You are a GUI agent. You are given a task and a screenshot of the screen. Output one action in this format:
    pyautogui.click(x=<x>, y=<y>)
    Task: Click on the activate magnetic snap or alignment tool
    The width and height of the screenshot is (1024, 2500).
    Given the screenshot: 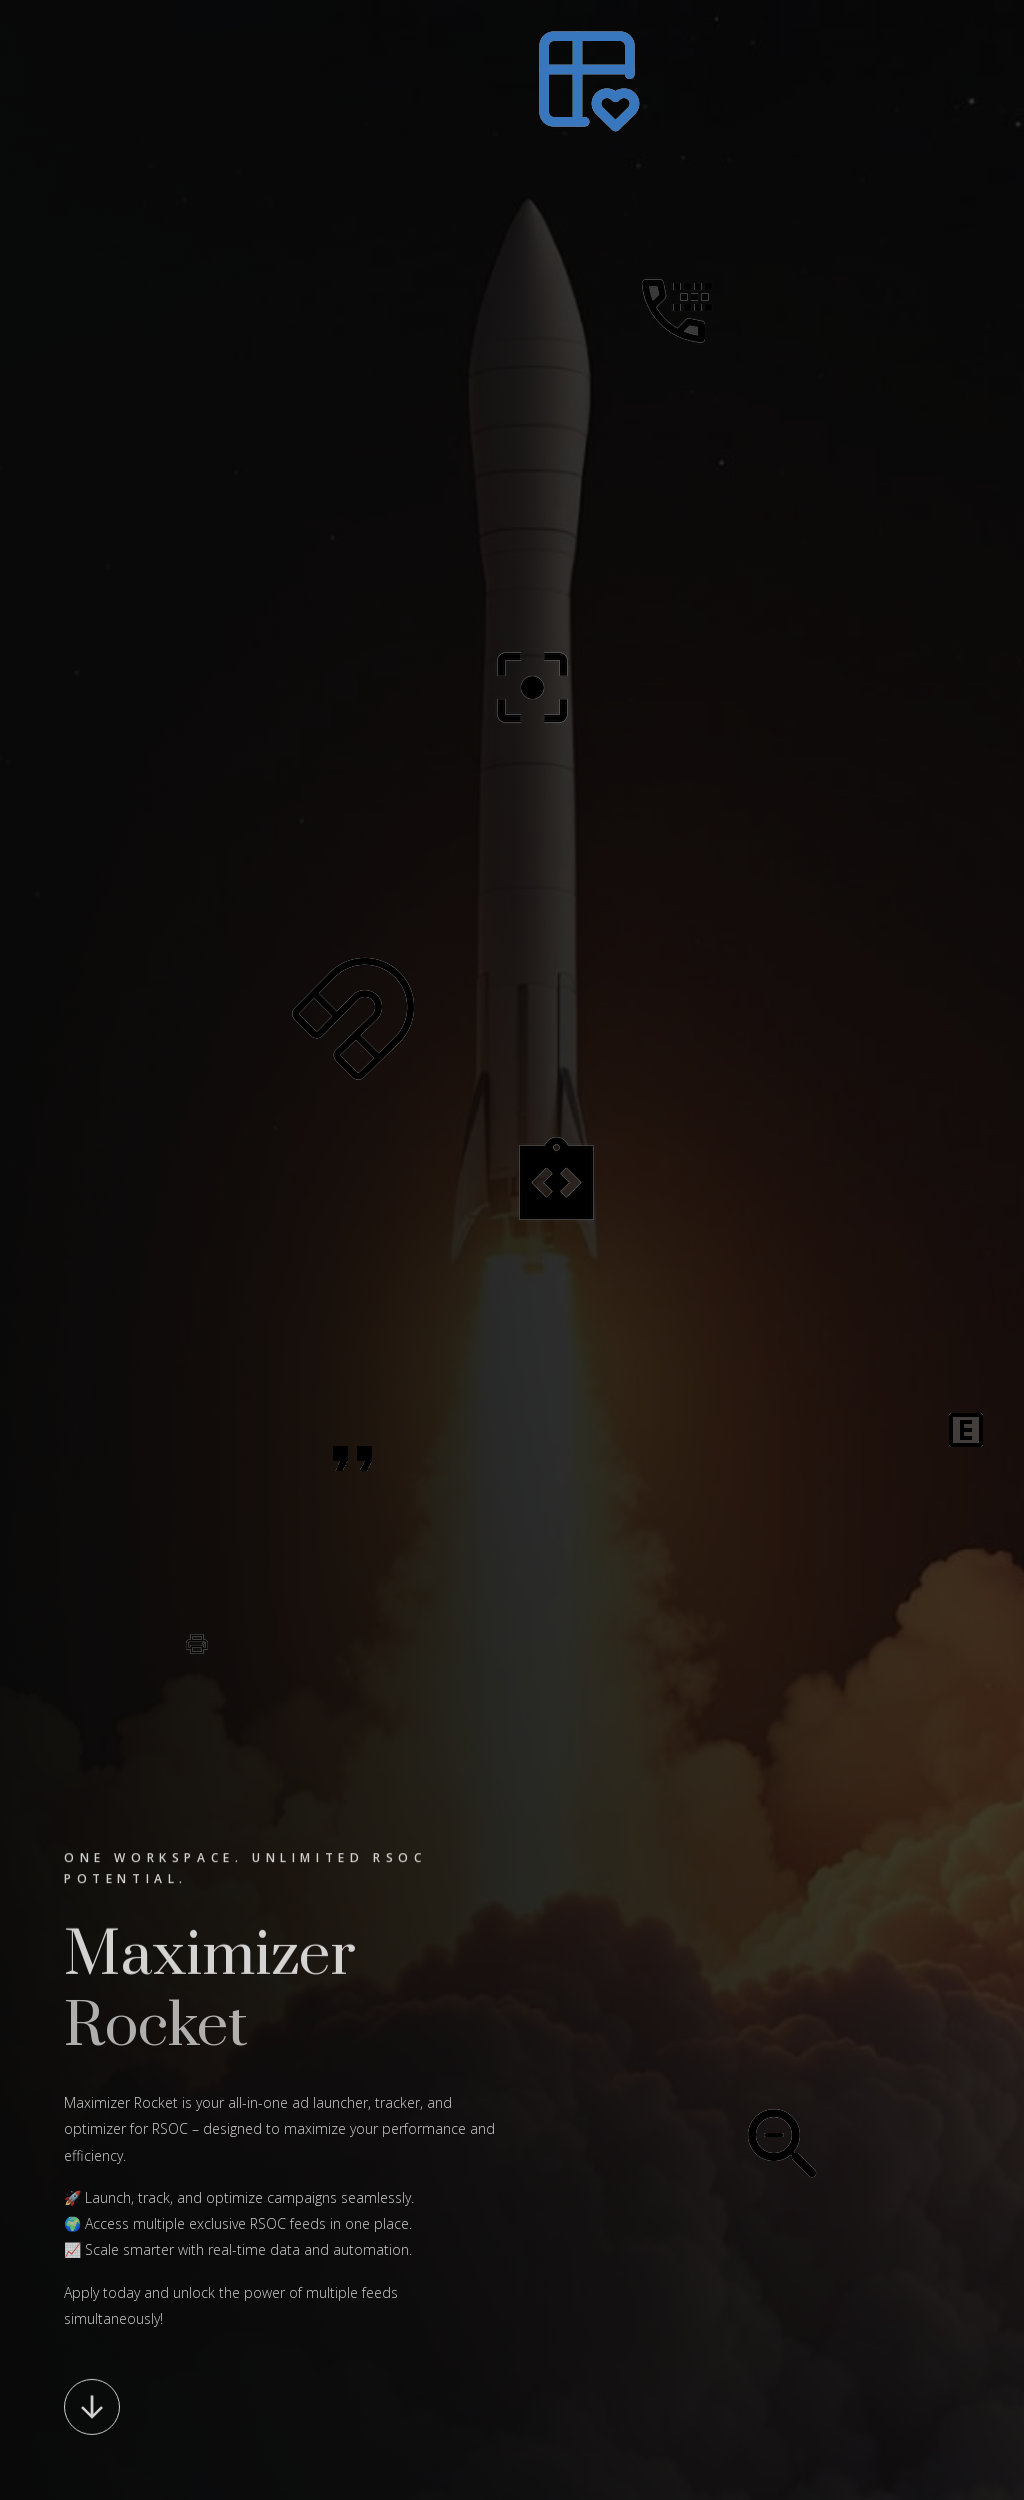 What is the action you would take?
    pyautogui.click(x=355, y=1016)
    